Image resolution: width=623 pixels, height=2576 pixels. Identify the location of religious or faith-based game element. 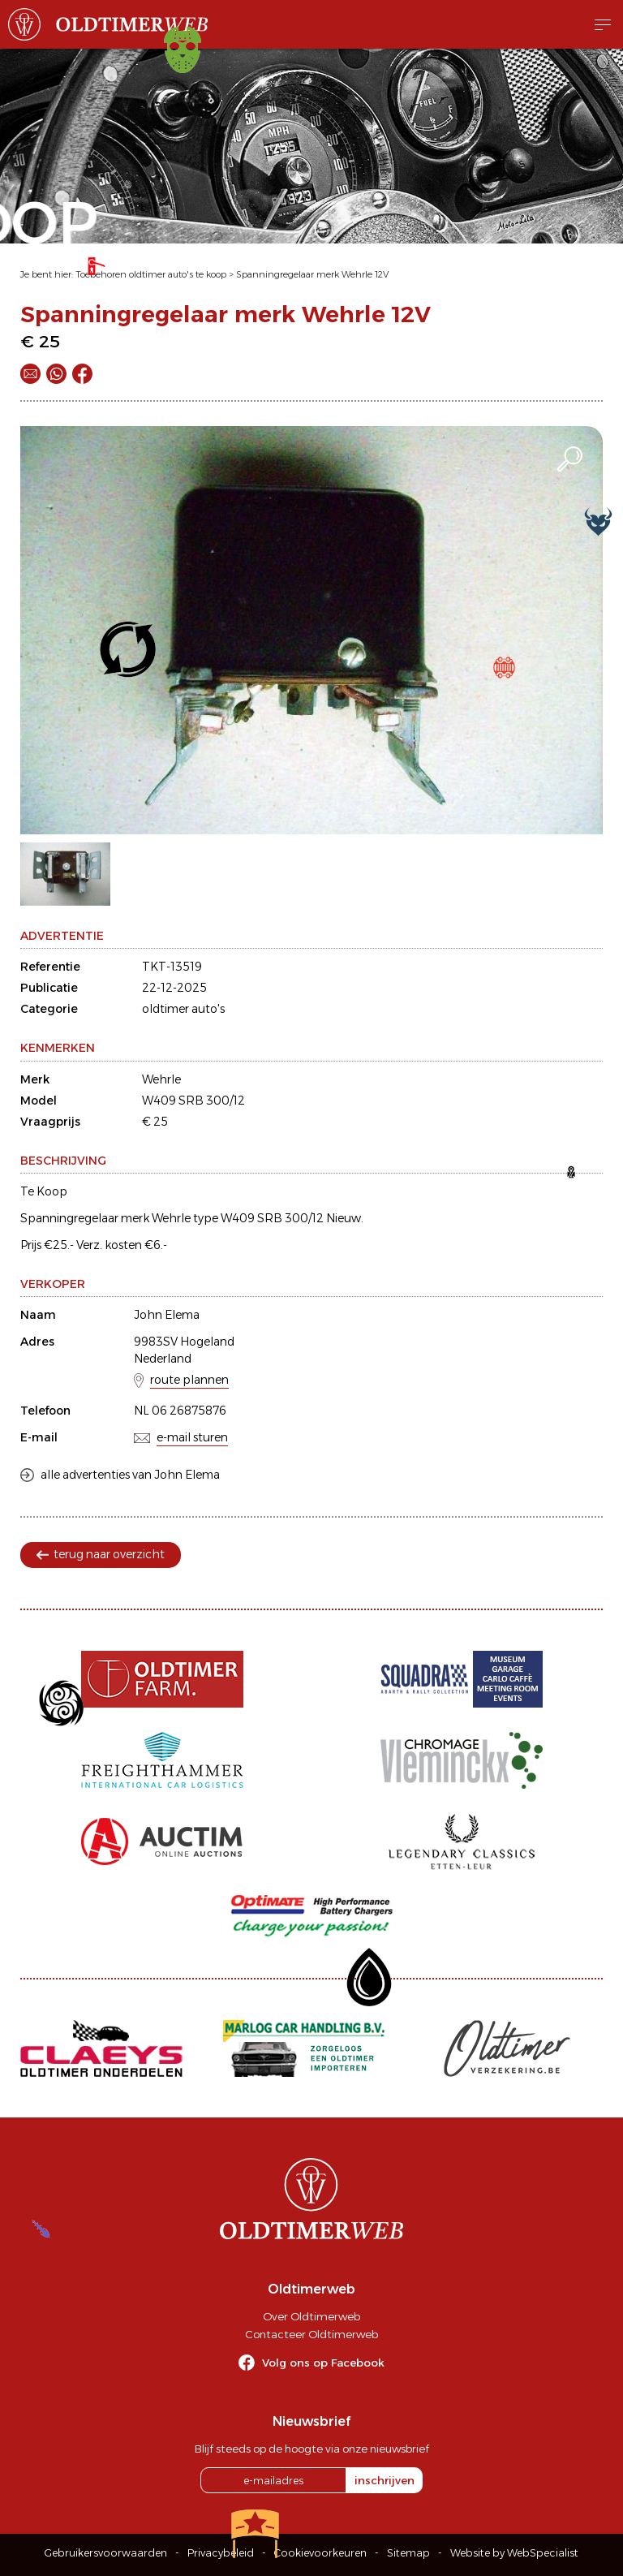
(571, 1172).